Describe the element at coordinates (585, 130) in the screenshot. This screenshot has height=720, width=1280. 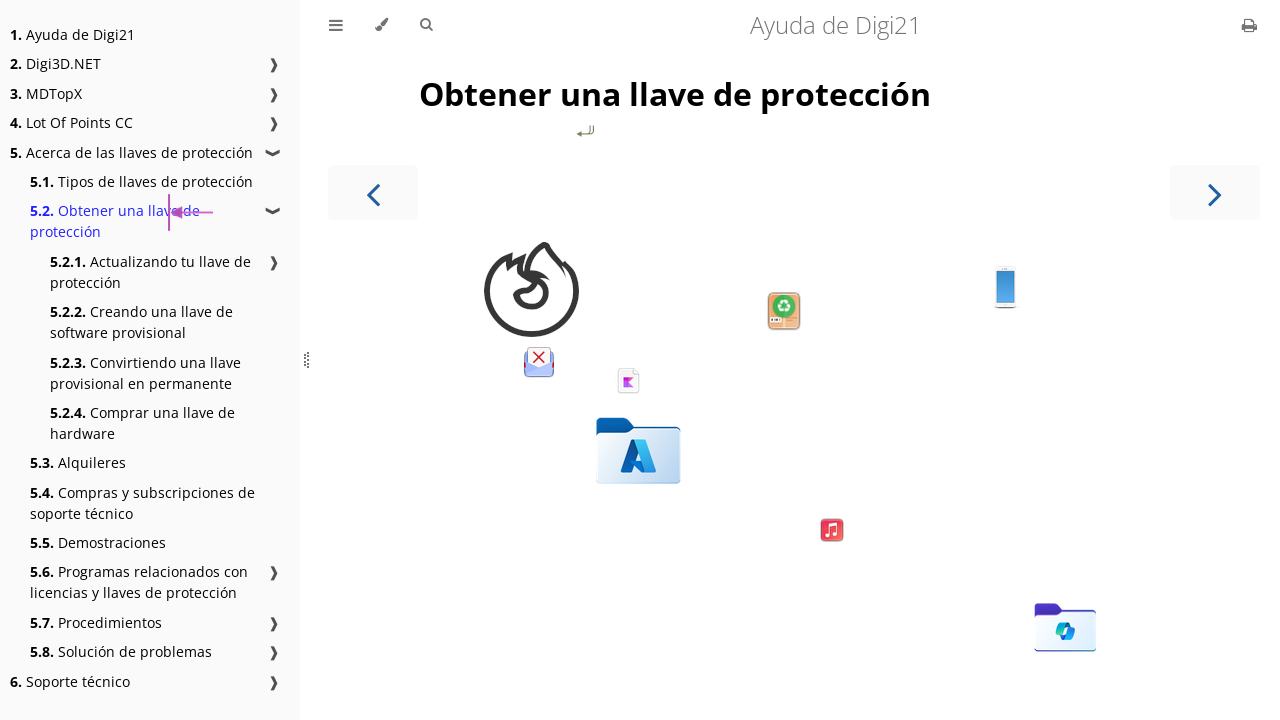
I see `reply to all recipients of an email` at that location.